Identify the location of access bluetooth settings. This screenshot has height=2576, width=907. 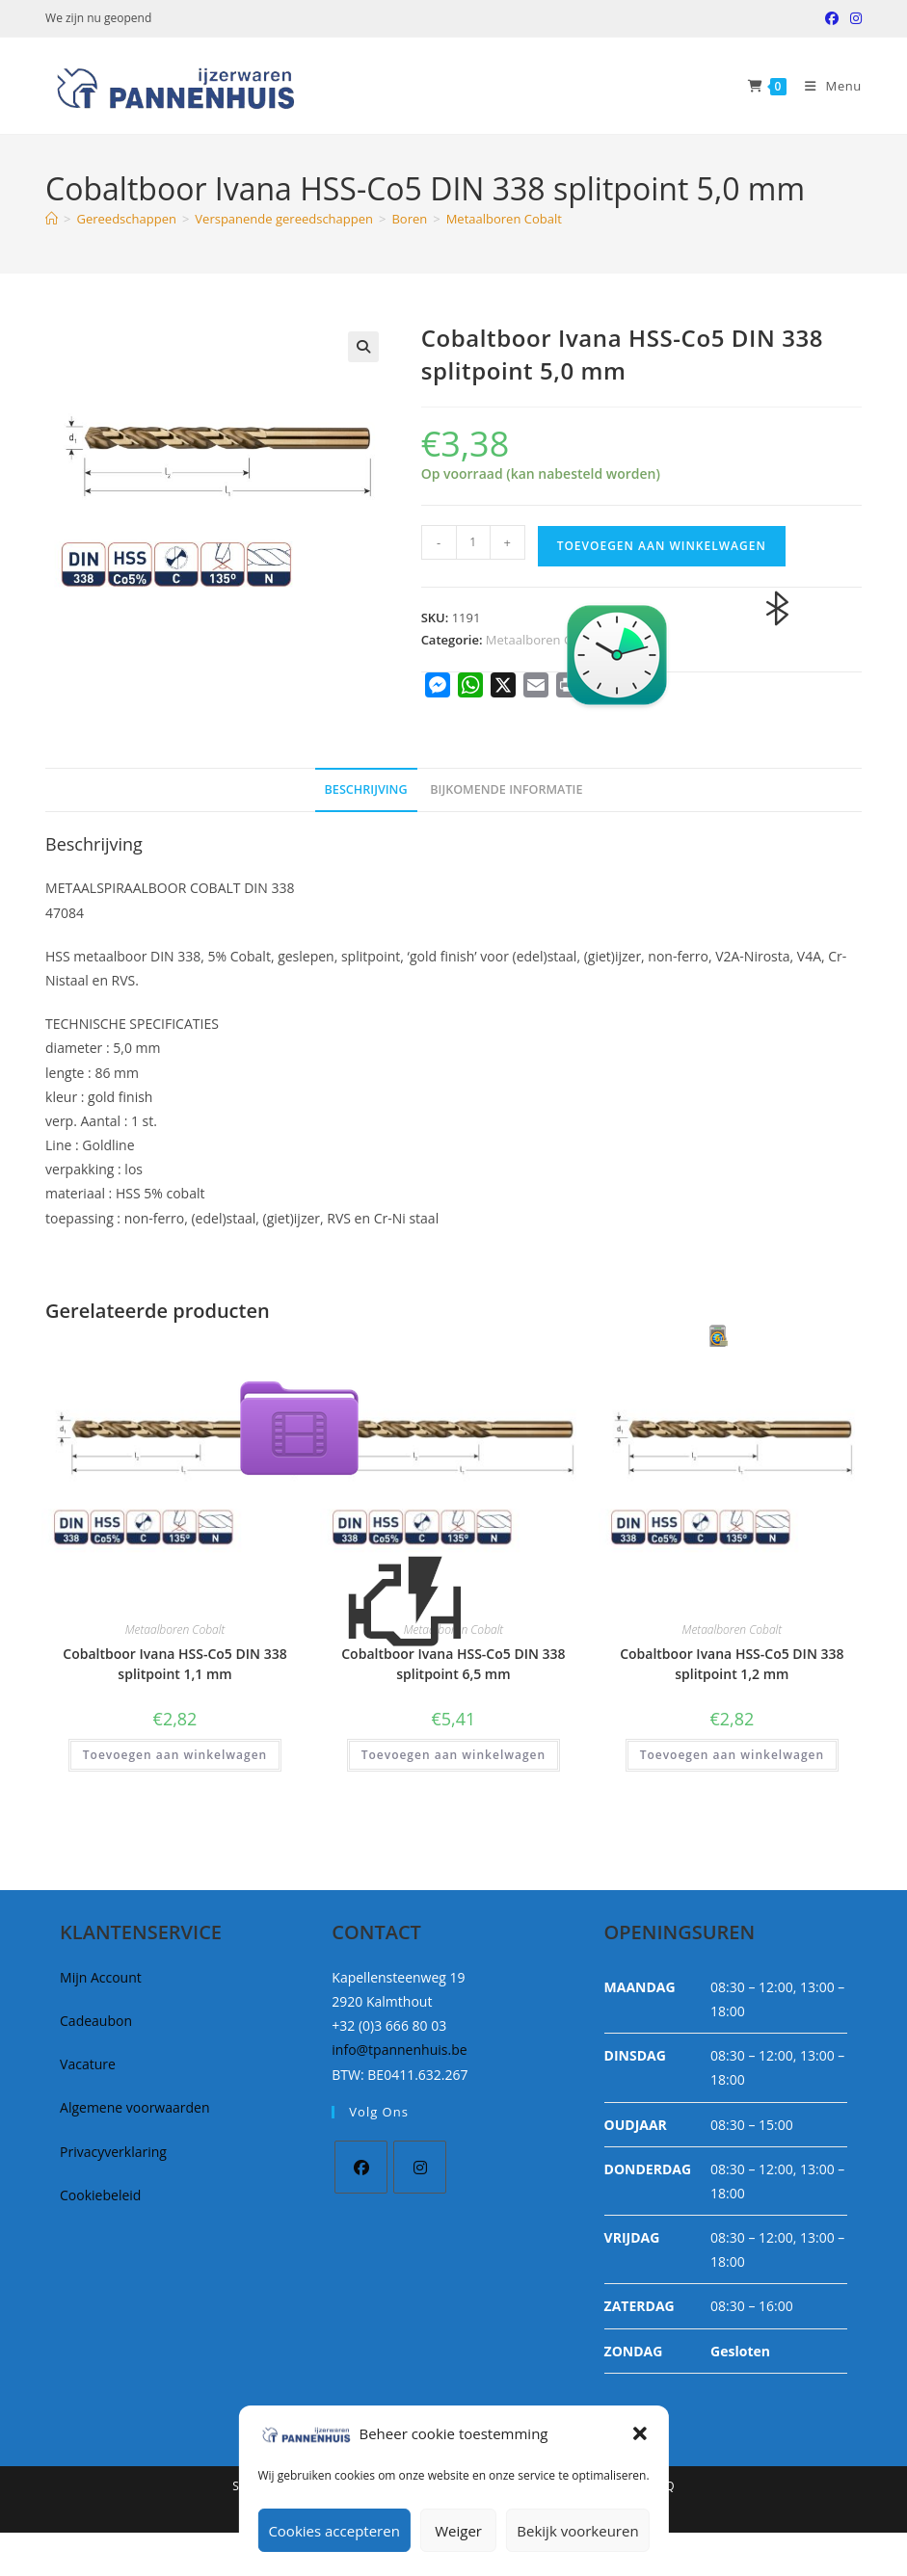
(777, 608).